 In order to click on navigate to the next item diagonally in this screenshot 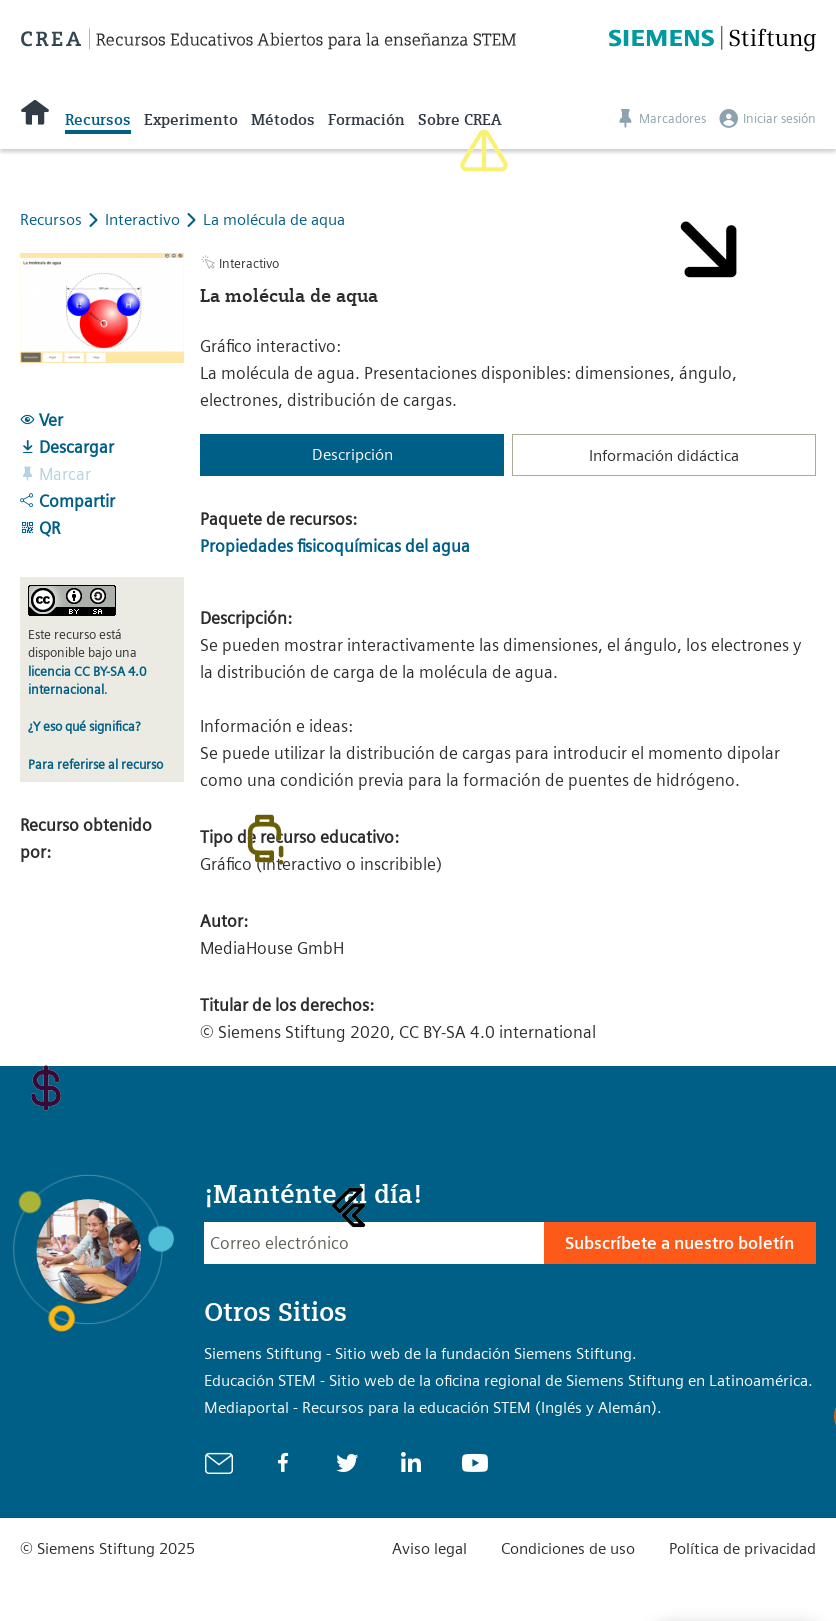, I will do `click(708, 249)`.